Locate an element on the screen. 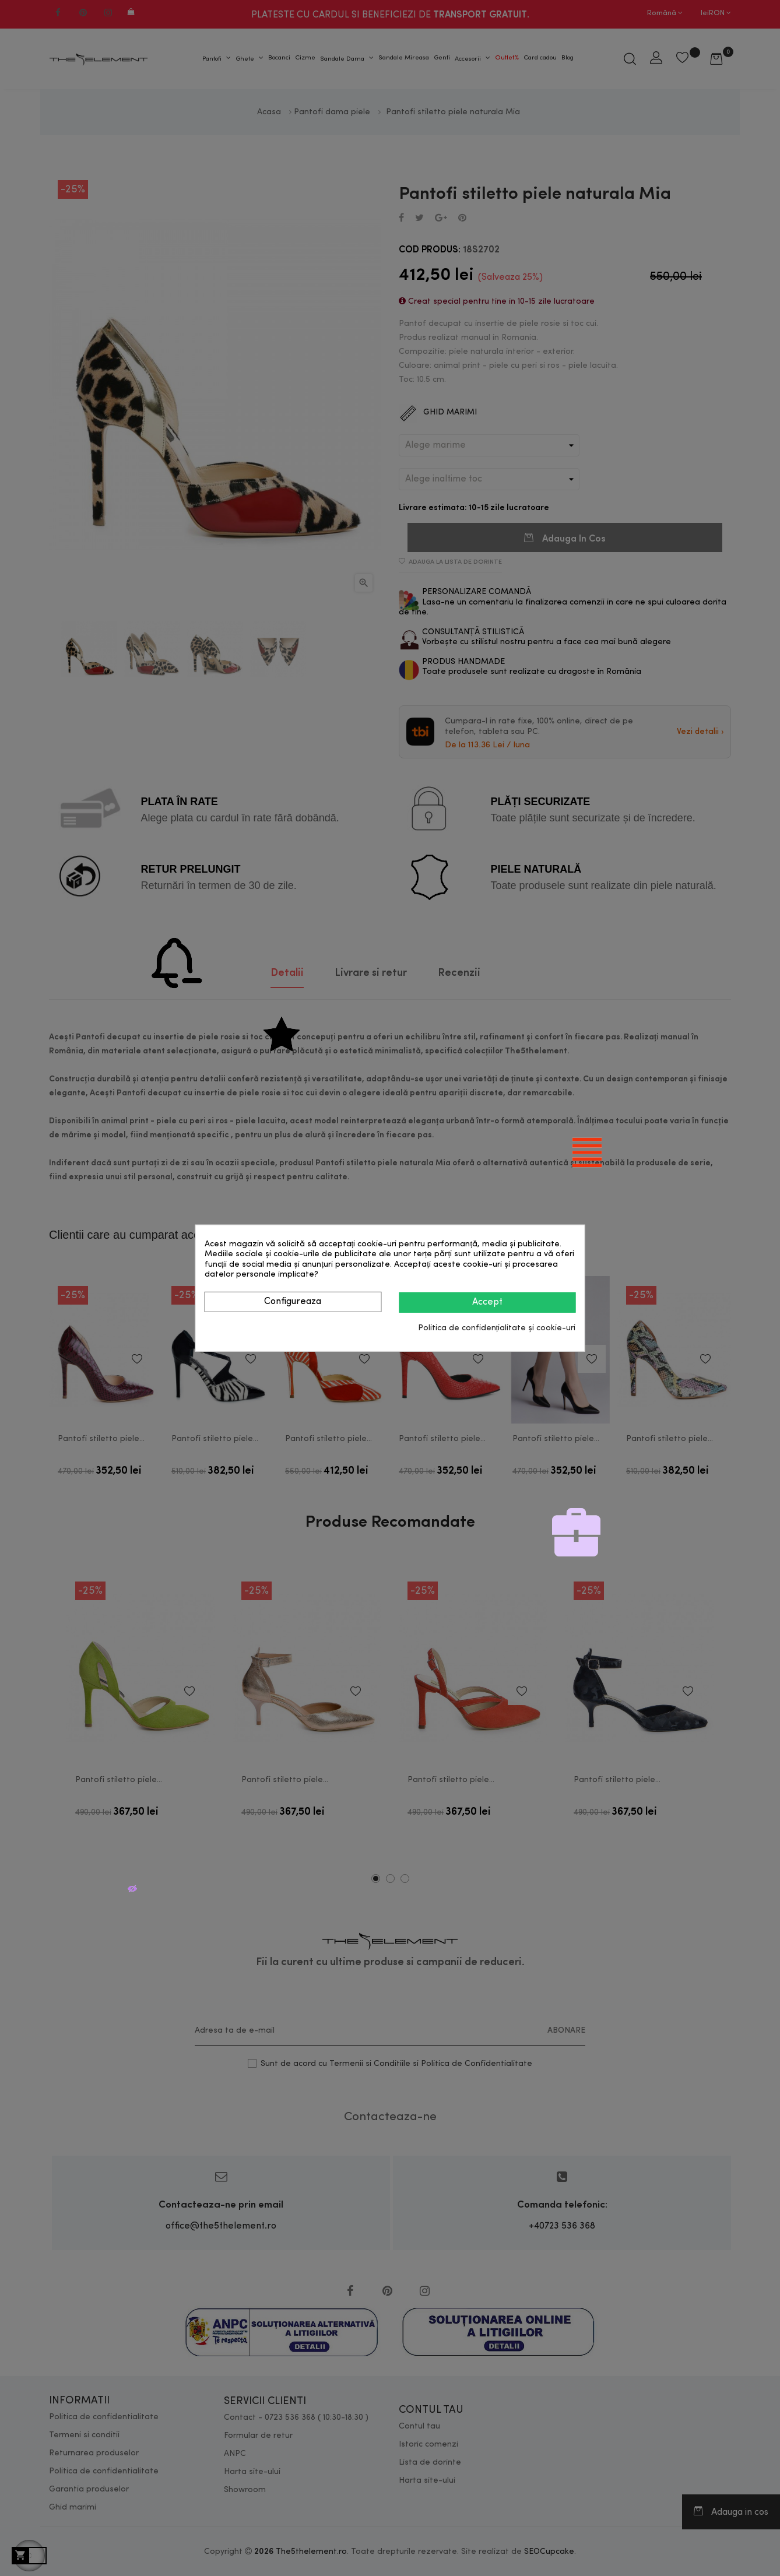  add item to favorites is located at coordinates (282, 1036).